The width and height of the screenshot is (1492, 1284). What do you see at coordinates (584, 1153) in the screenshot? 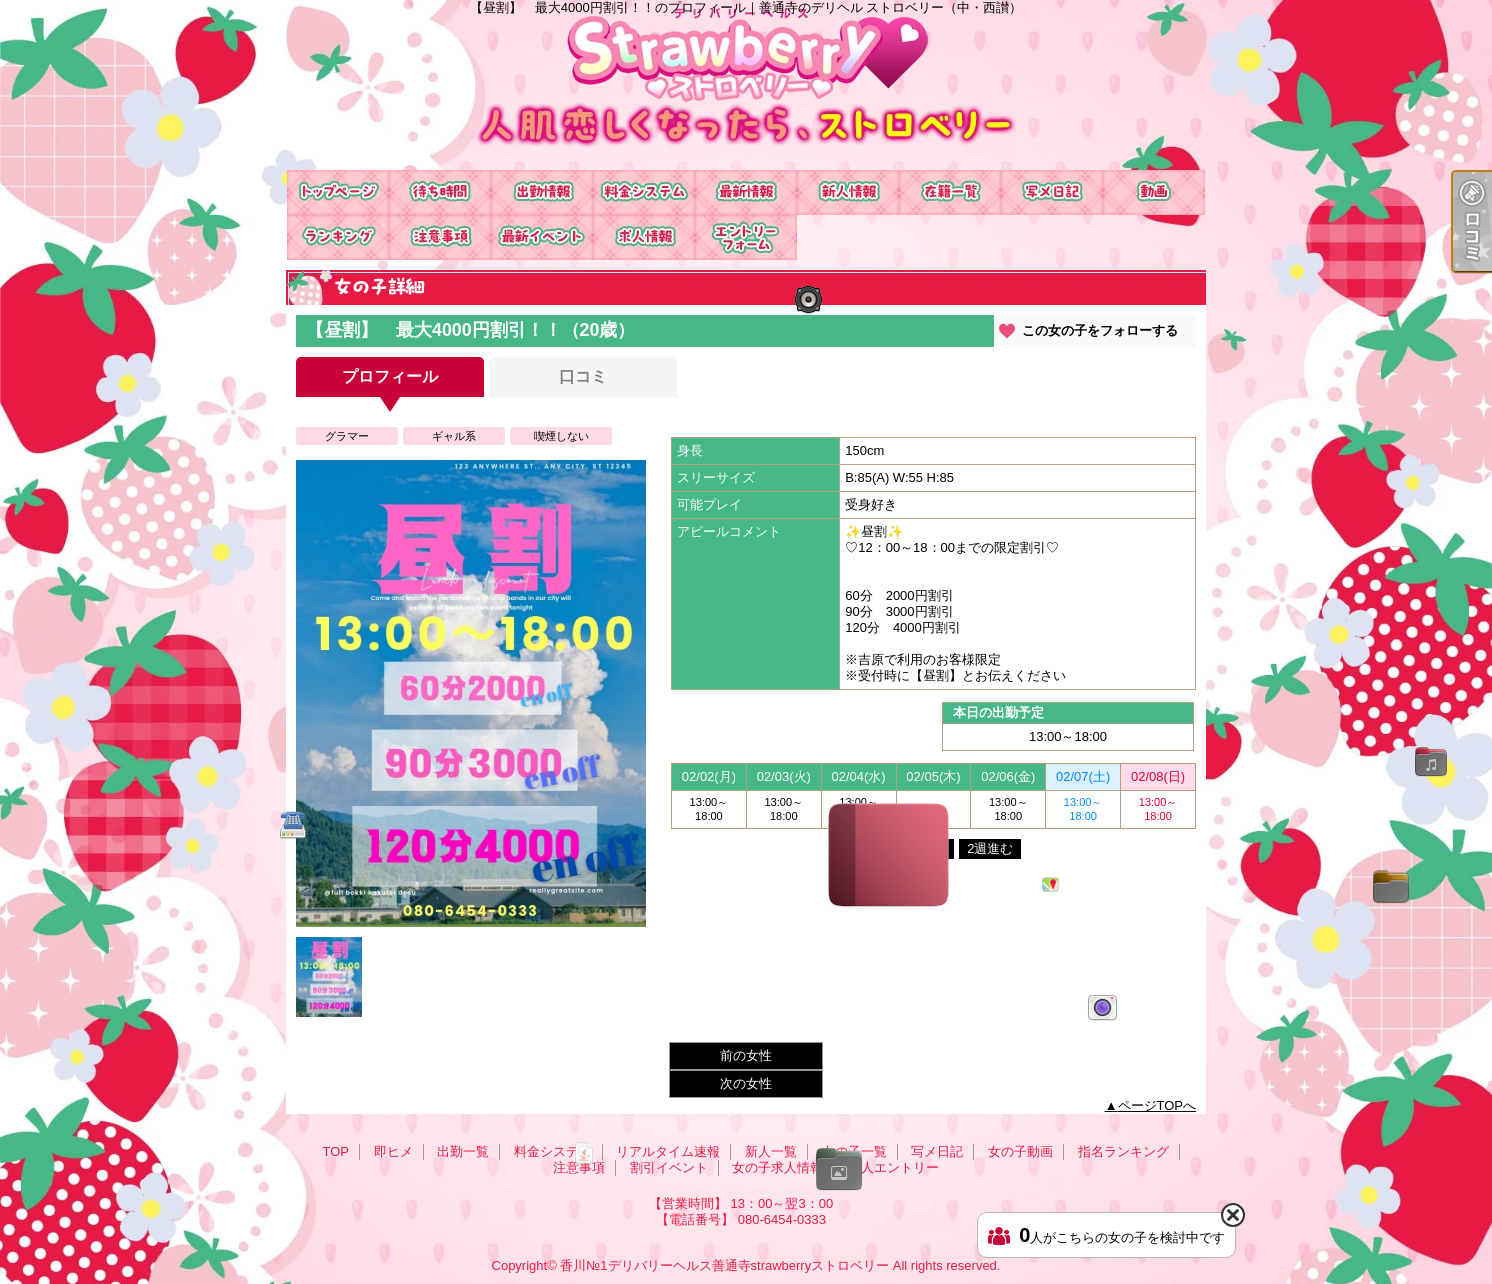
I see `a java source code file` at bounding box center [584, 1153].